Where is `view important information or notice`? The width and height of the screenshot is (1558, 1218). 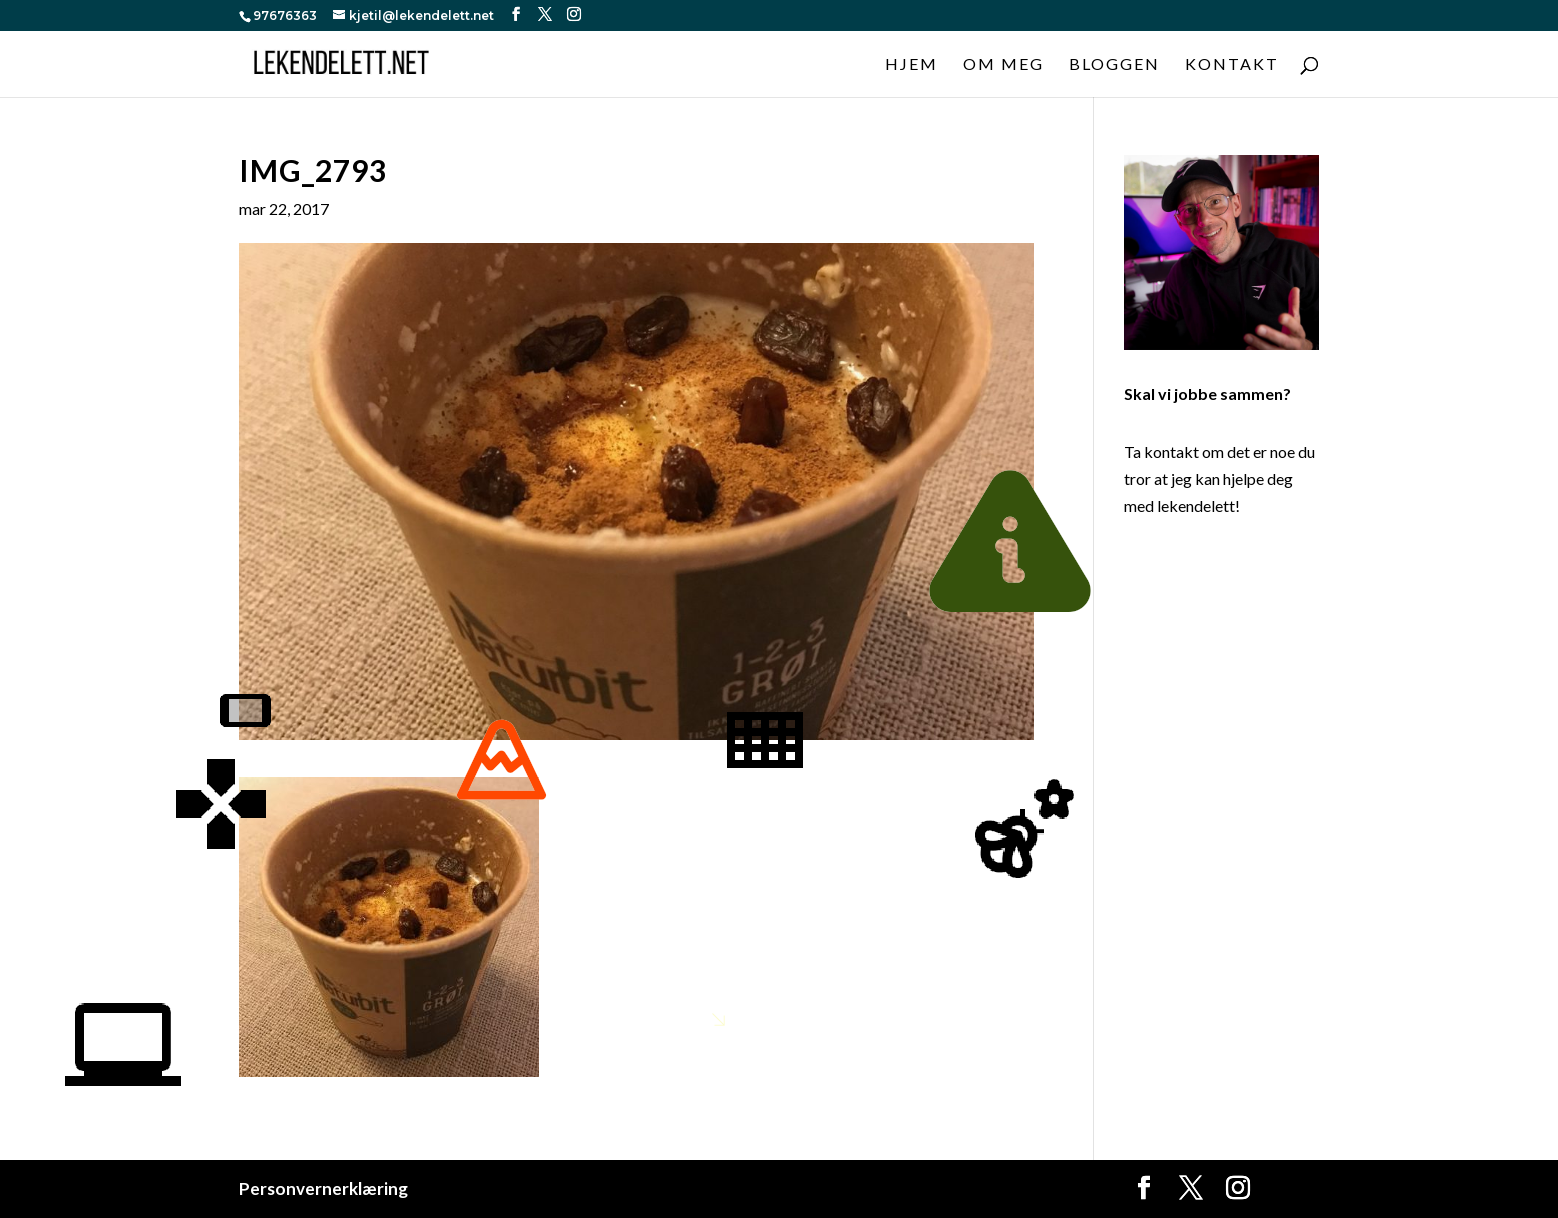
view important information or notice is located at coordinates (1010, 546).